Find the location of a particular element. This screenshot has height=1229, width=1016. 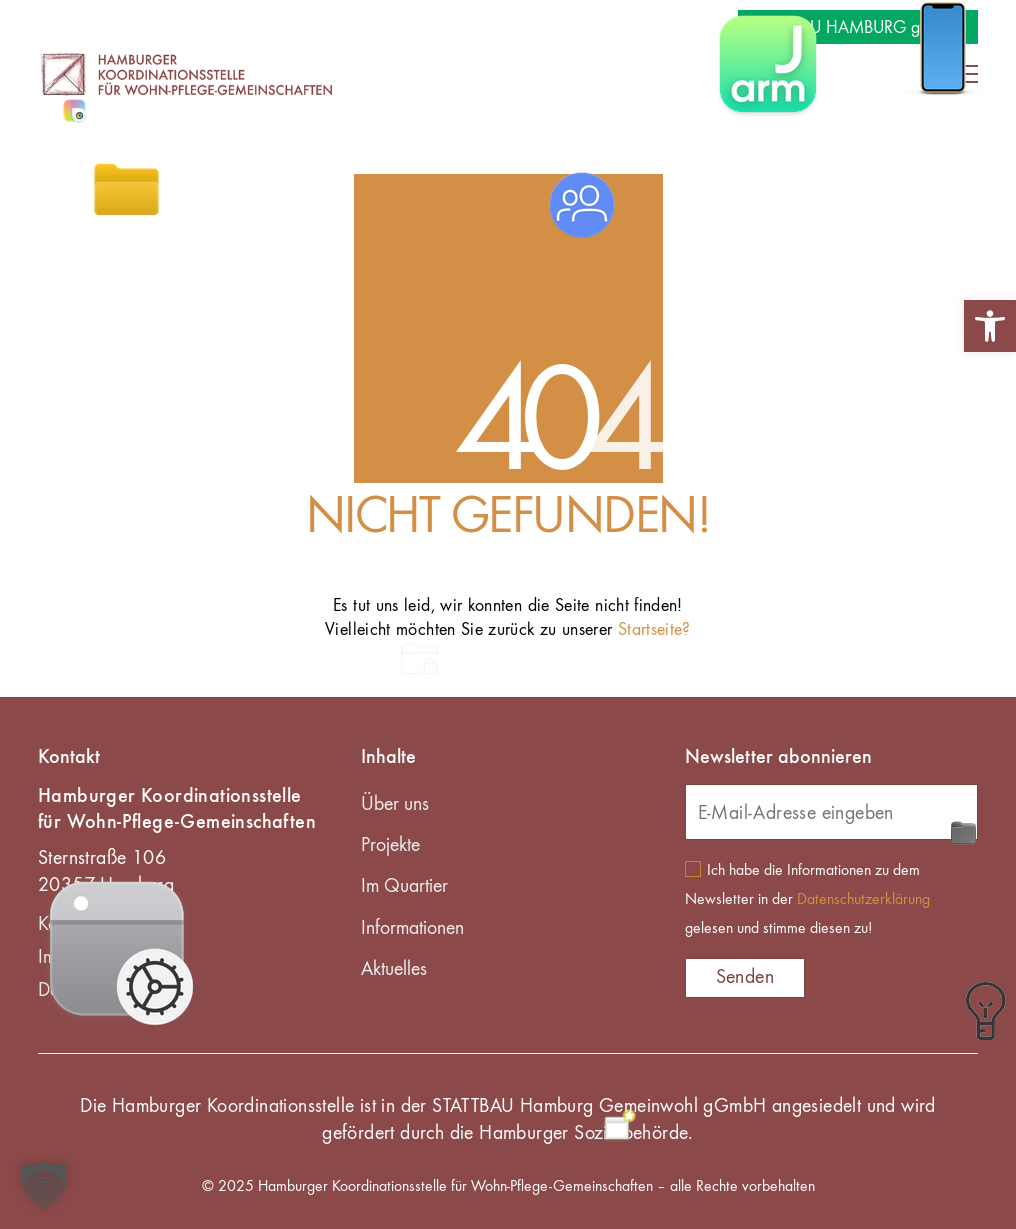

switch user account is located at coordinates (582, 205).